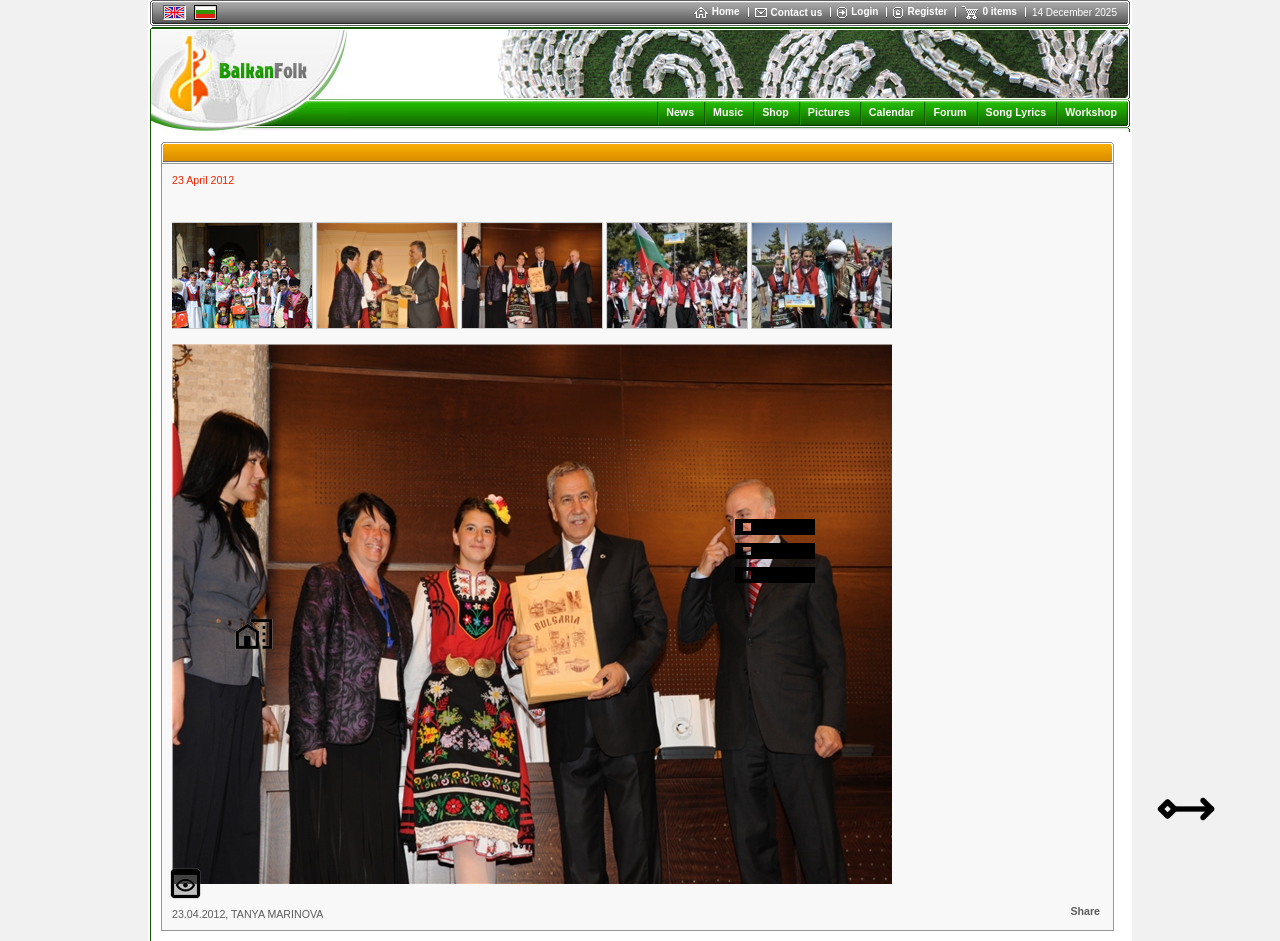 The height and width of the screenshot is (941, 1280). I want to click on access device storage settings, so click(775, 551).